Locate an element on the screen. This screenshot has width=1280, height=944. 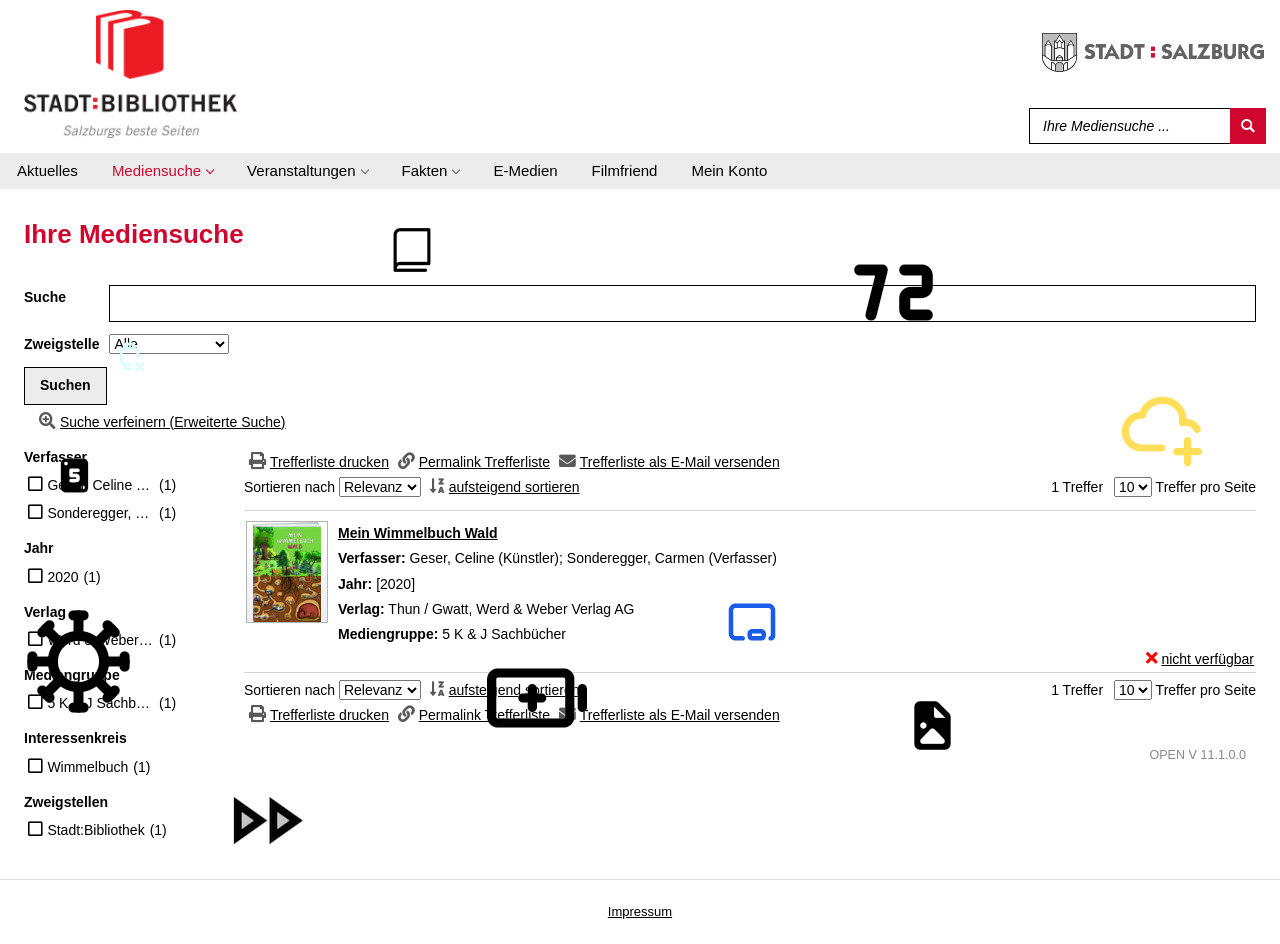
open whiteboard or presentation mode is located at coordinates (752, 622).